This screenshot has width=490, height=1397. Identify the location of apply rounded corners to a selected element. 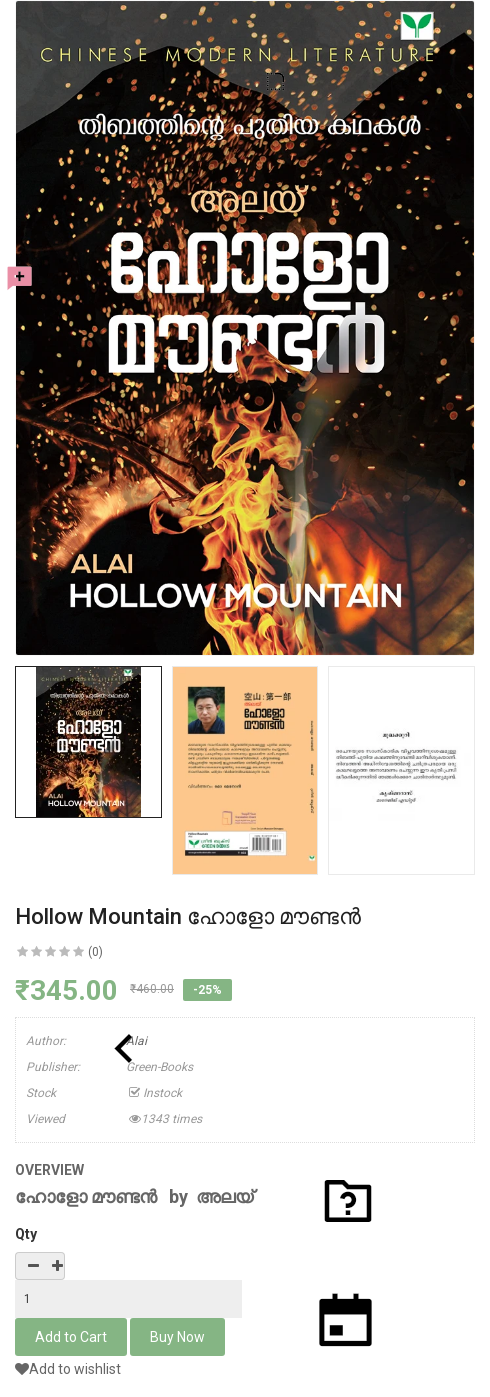
(275, 81).